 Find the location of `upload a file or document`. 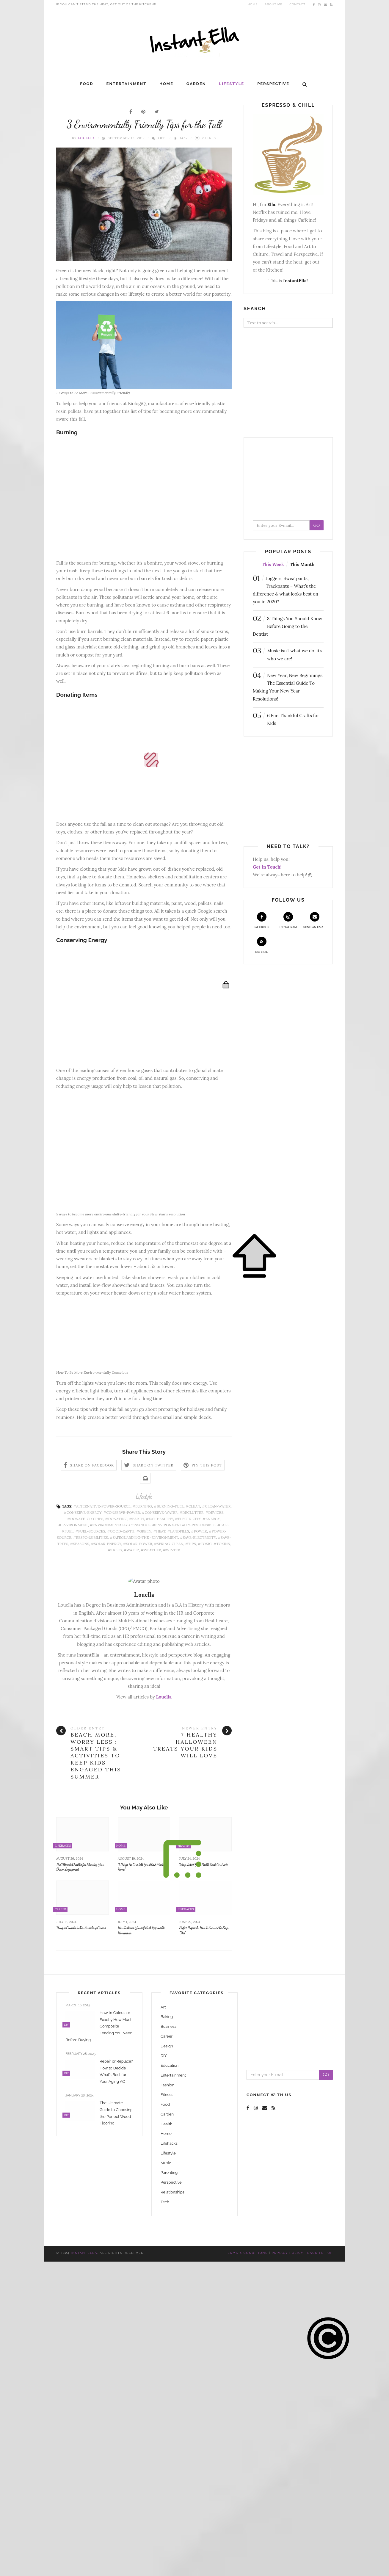

upload a file or document is located at coordinates (254, 1257).